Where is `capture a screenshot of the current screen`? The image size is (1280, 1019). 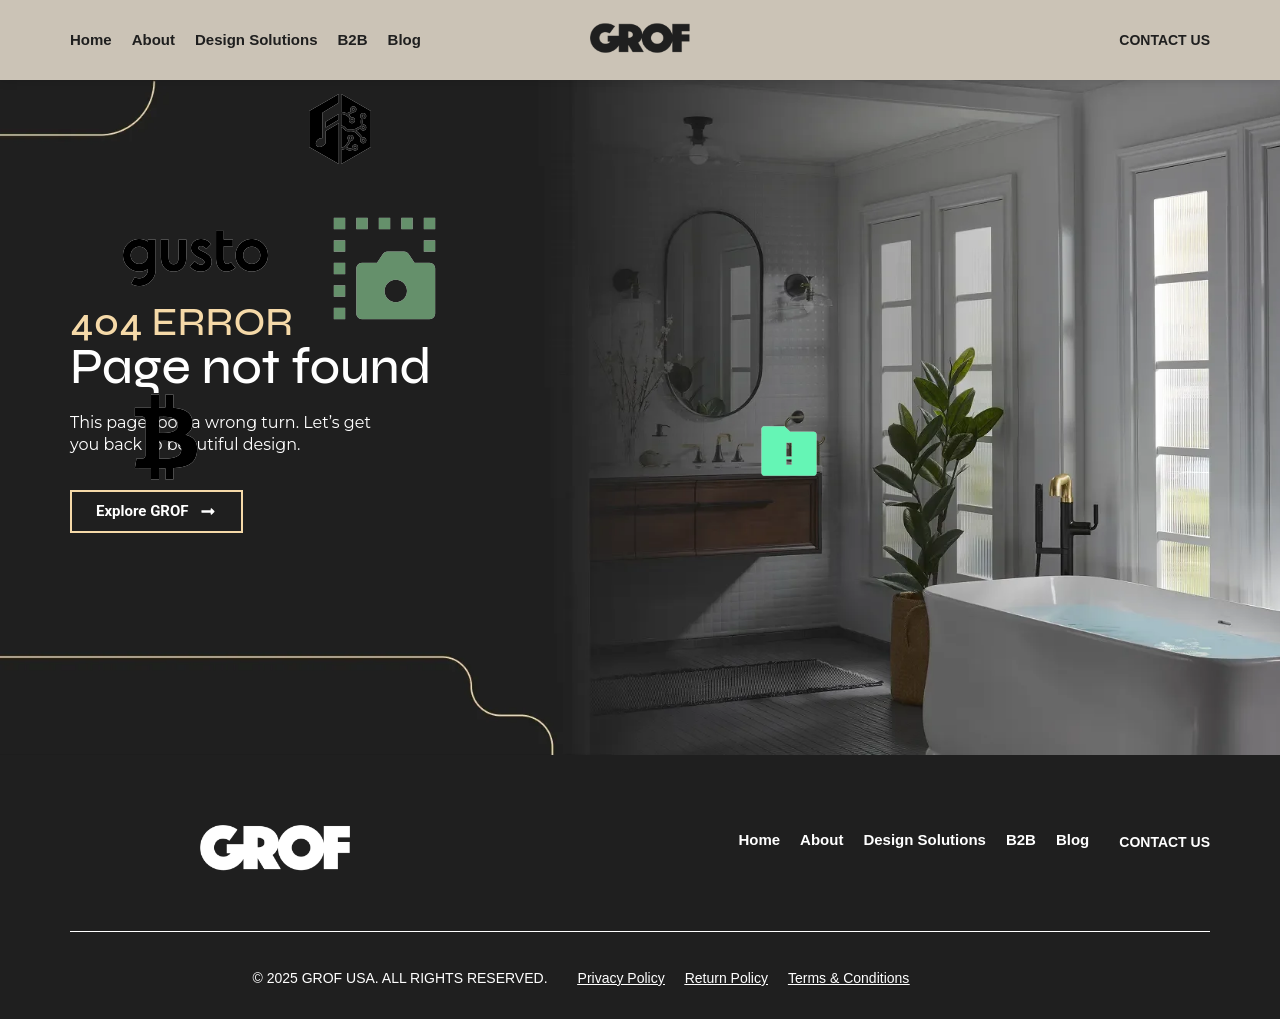
capture a screenshot of the current screen is located at coordinates (384, 268).